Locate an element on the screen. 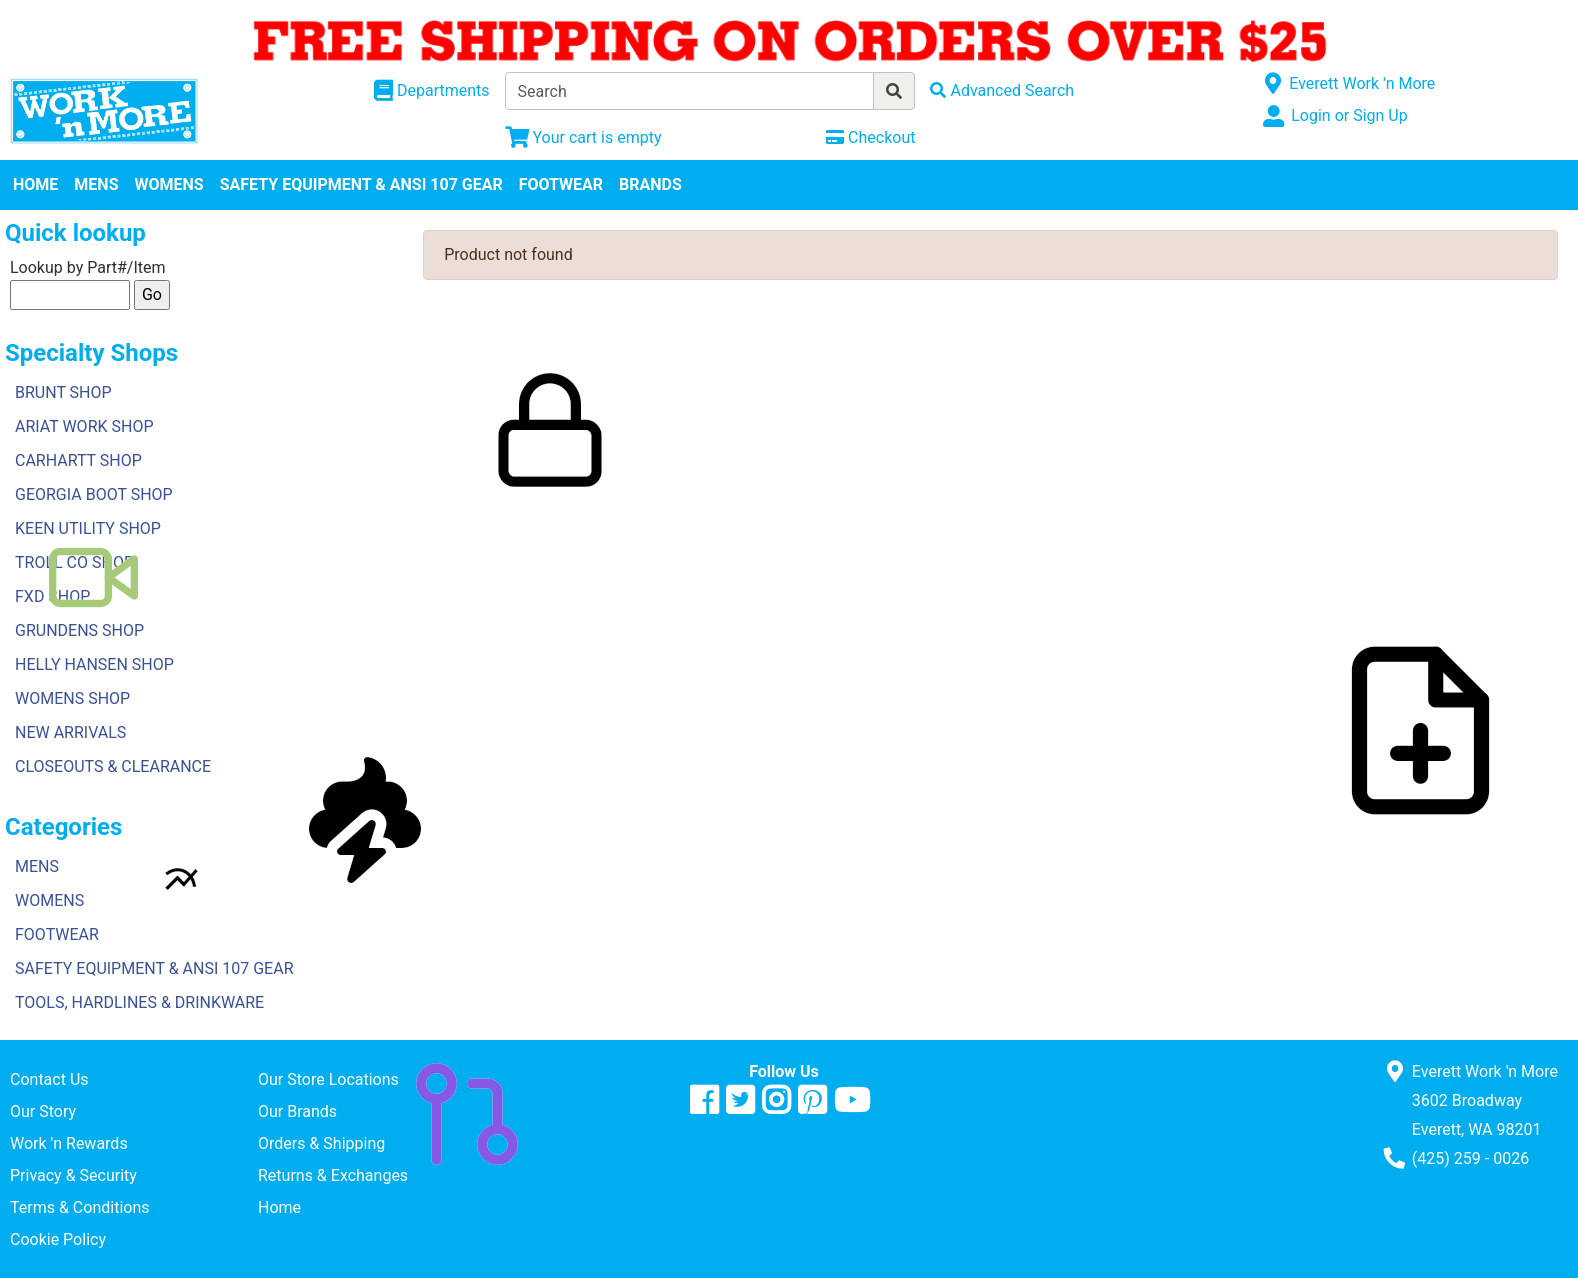 This screenshot has width=1578, height=1278. indicates a system error or crash is located at coordinates (365, 820).